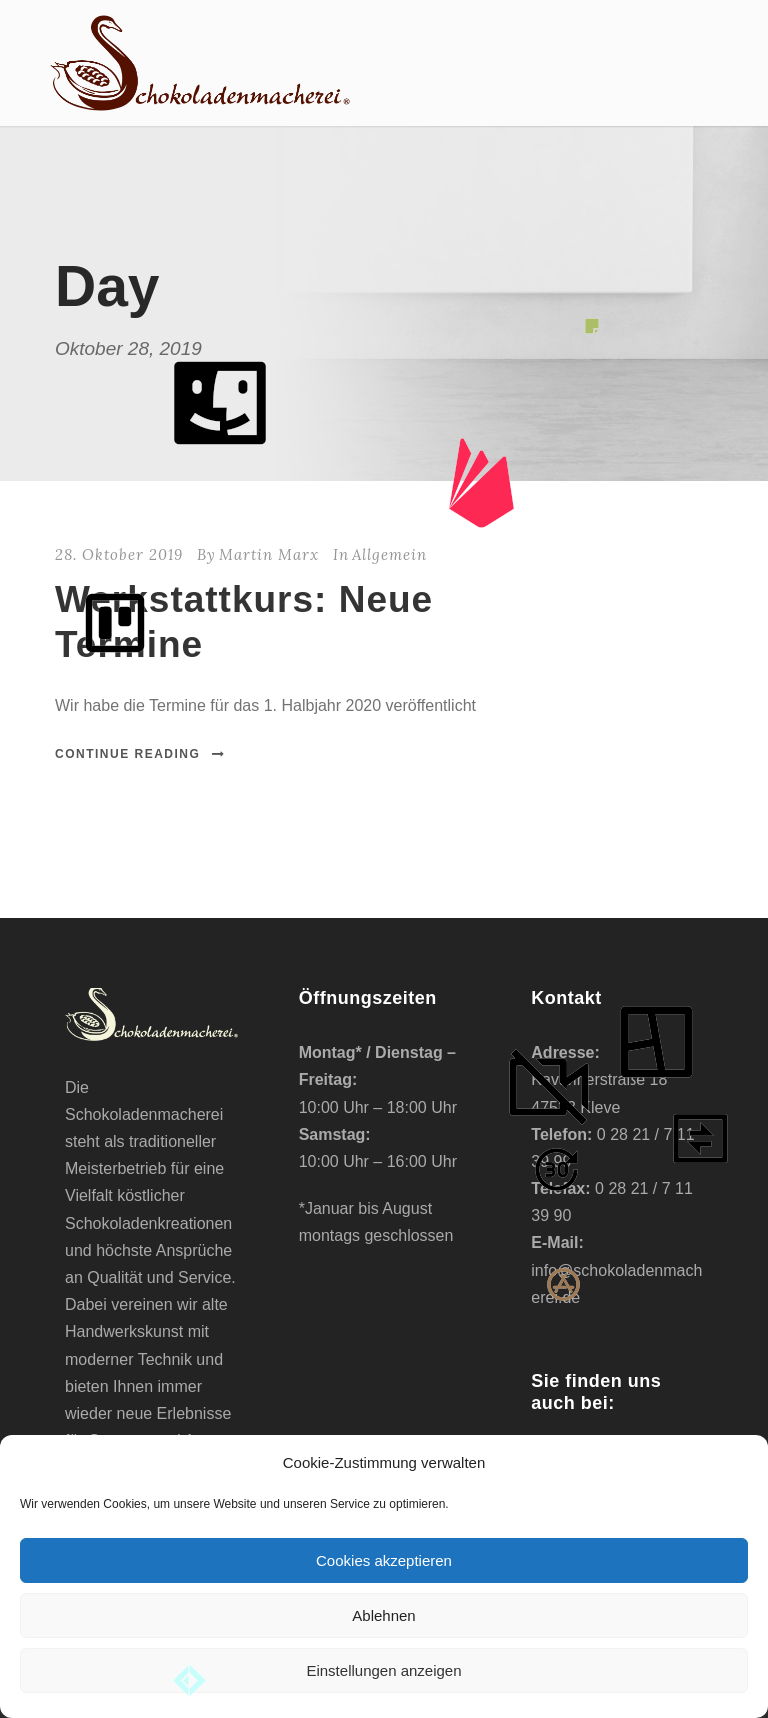 The width and height of the screenshot is (768, 1718). What do you see at coordinates (189, 1680) in the screenshot?
I see `indicates code written in F# programming language` at bounding box center [189, 1680].